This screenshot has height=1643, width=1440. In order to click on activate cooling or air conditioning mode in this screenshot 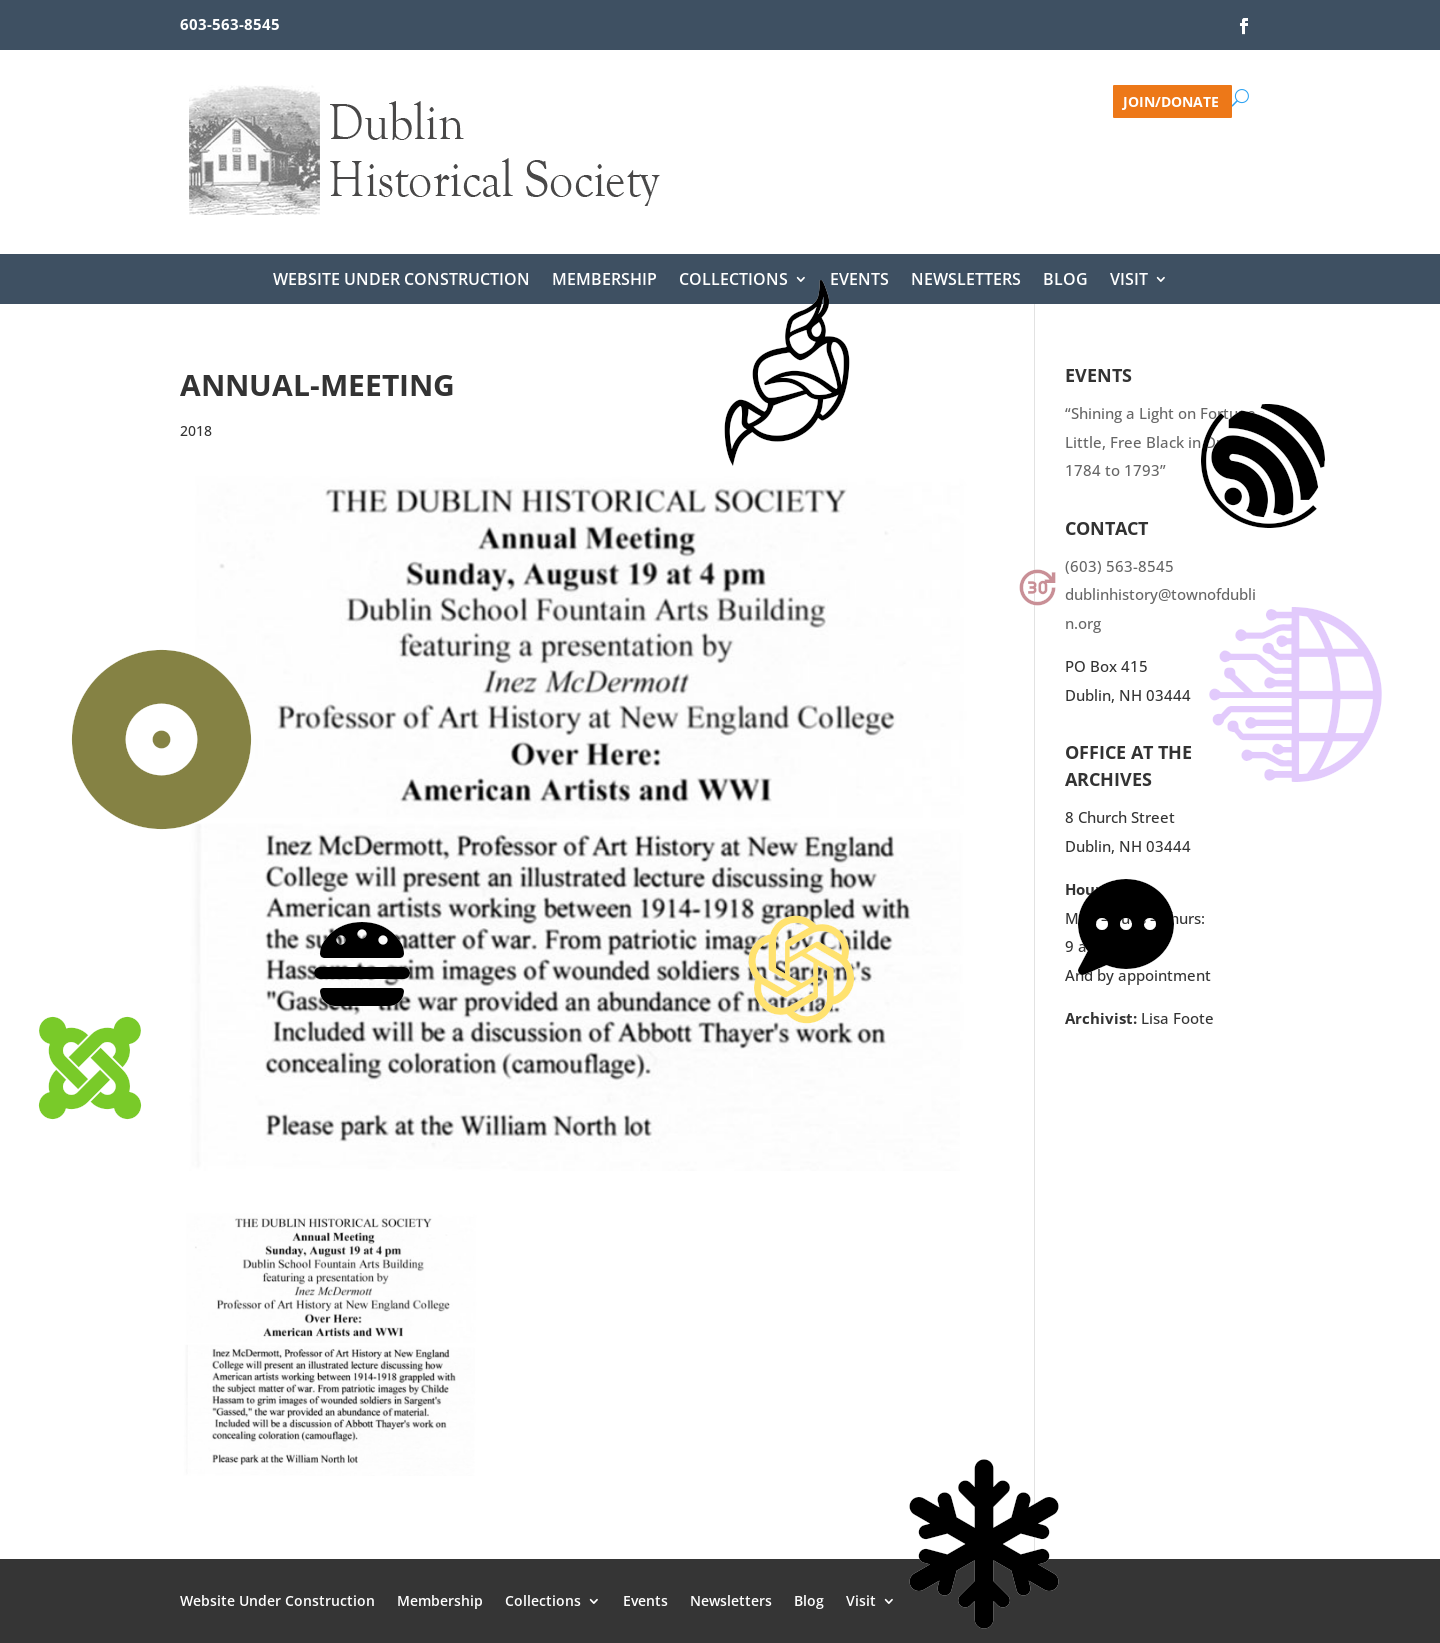, I will do `click(984, 1544)`.